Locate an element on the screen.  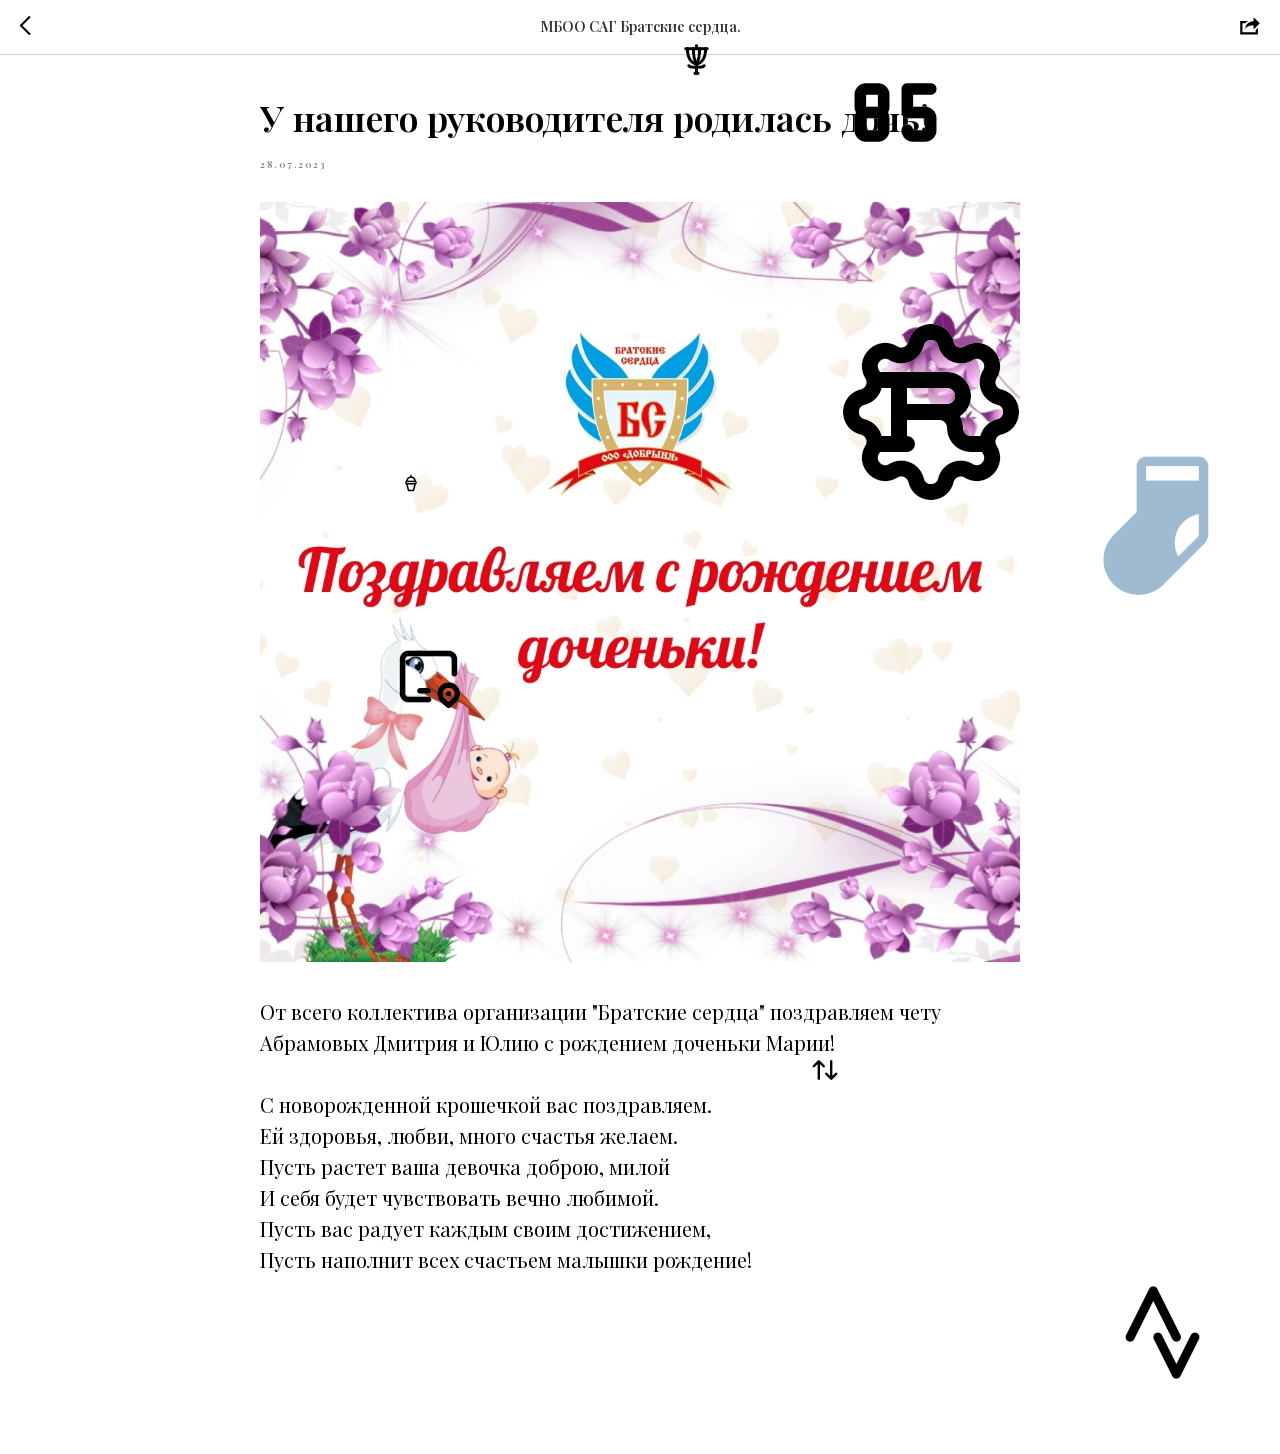
pin a location on tablet display is located at coordinates (428, 676).